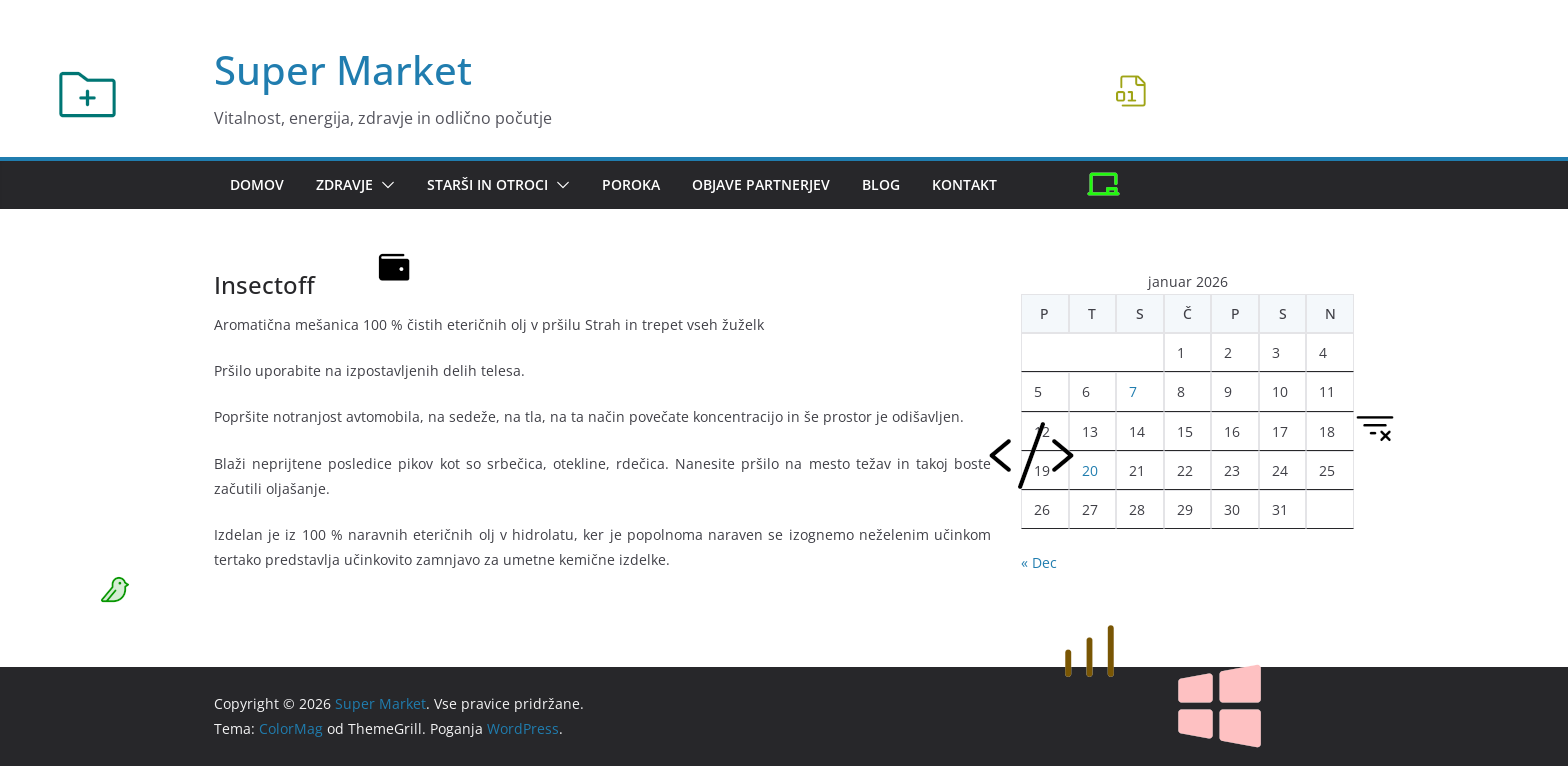  Describe the element at coordinates (1089, 649) in the screenshot. I see `view analytics or statistics` at that location.